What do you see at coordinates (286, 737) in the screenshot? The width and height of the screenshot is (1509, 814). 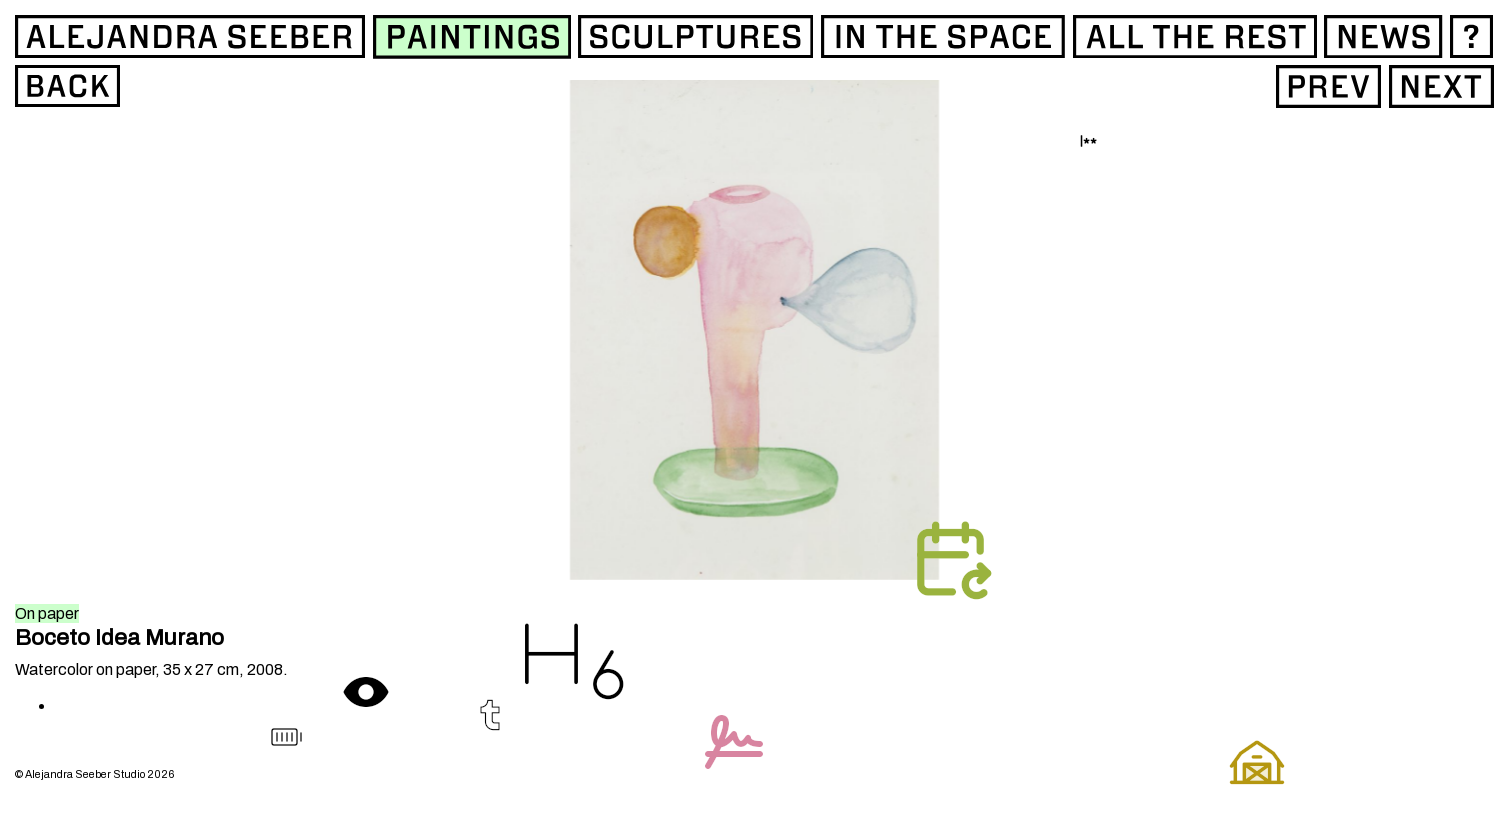 I see `indicates battery is fully charged` at bounding box center [286, 737].